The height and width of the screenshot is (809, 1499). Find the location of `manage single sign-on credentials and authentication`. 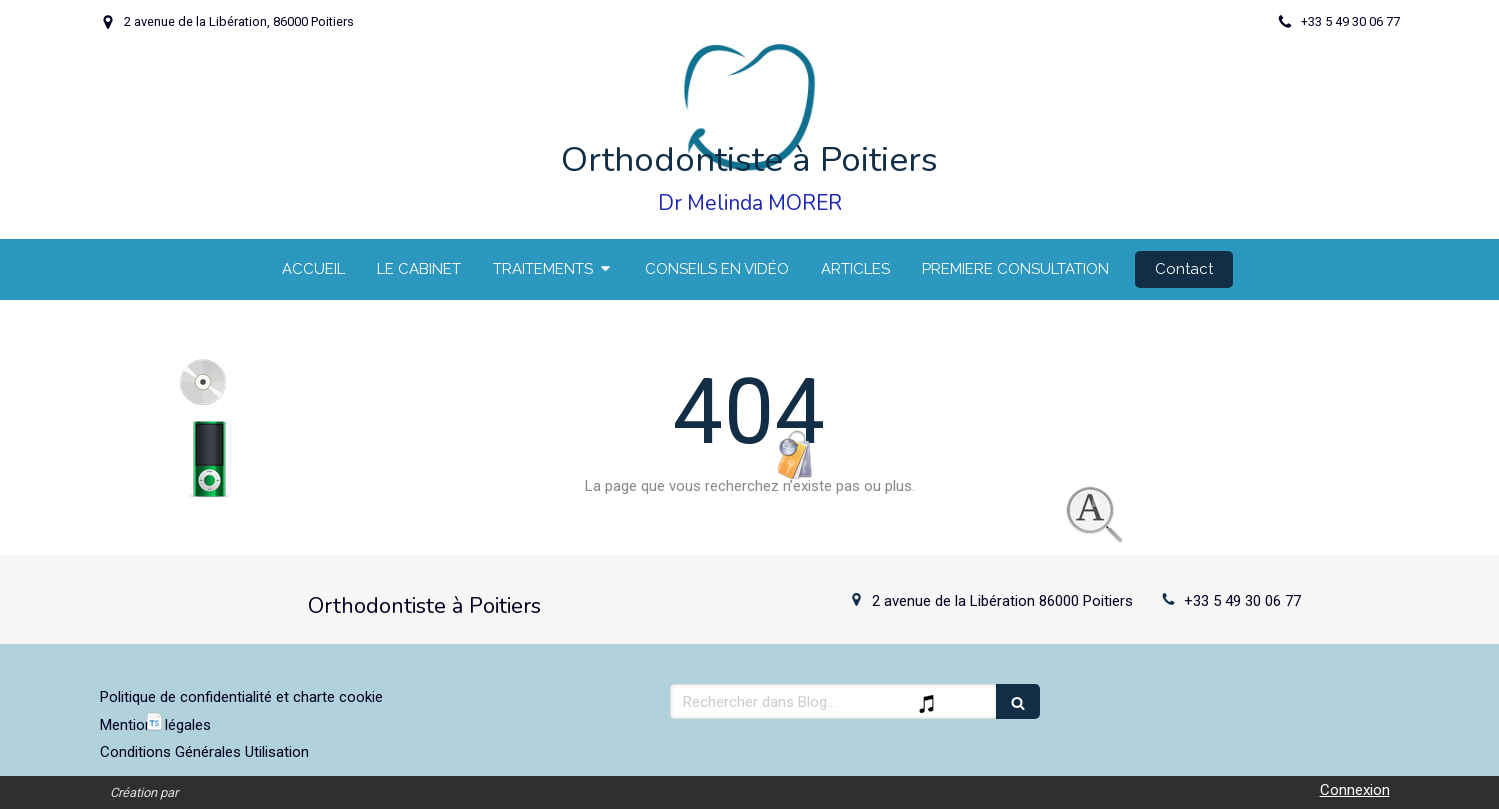

manage single sign-on credentials and authentication is located at coordinates (795, 455).